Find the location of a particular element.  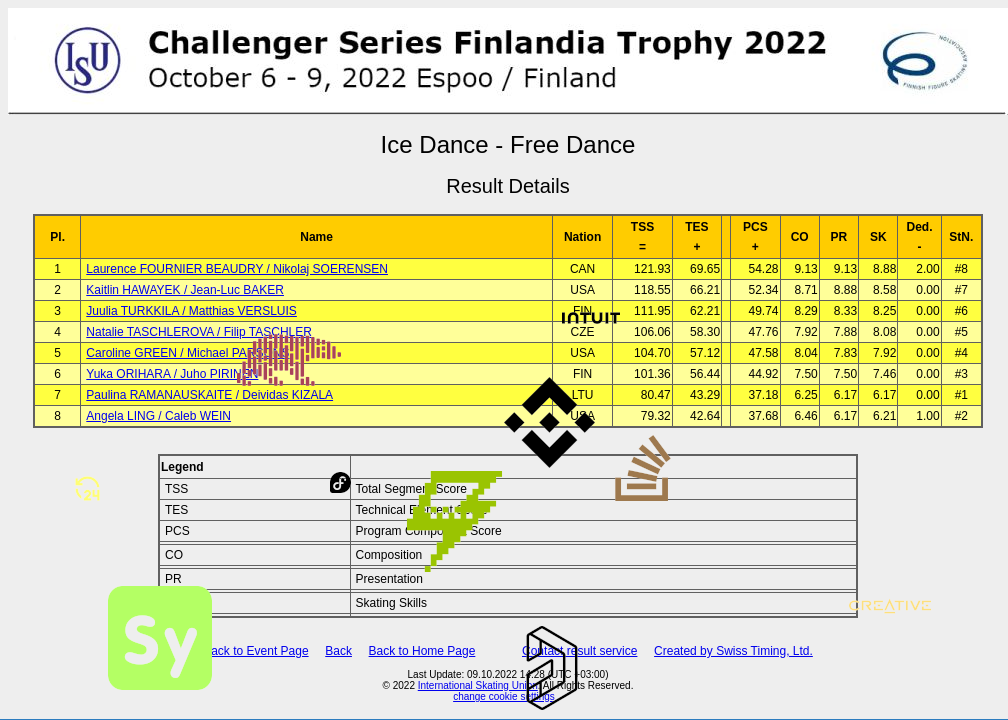

open Altium Designer application is located at coordinates (552, 668).